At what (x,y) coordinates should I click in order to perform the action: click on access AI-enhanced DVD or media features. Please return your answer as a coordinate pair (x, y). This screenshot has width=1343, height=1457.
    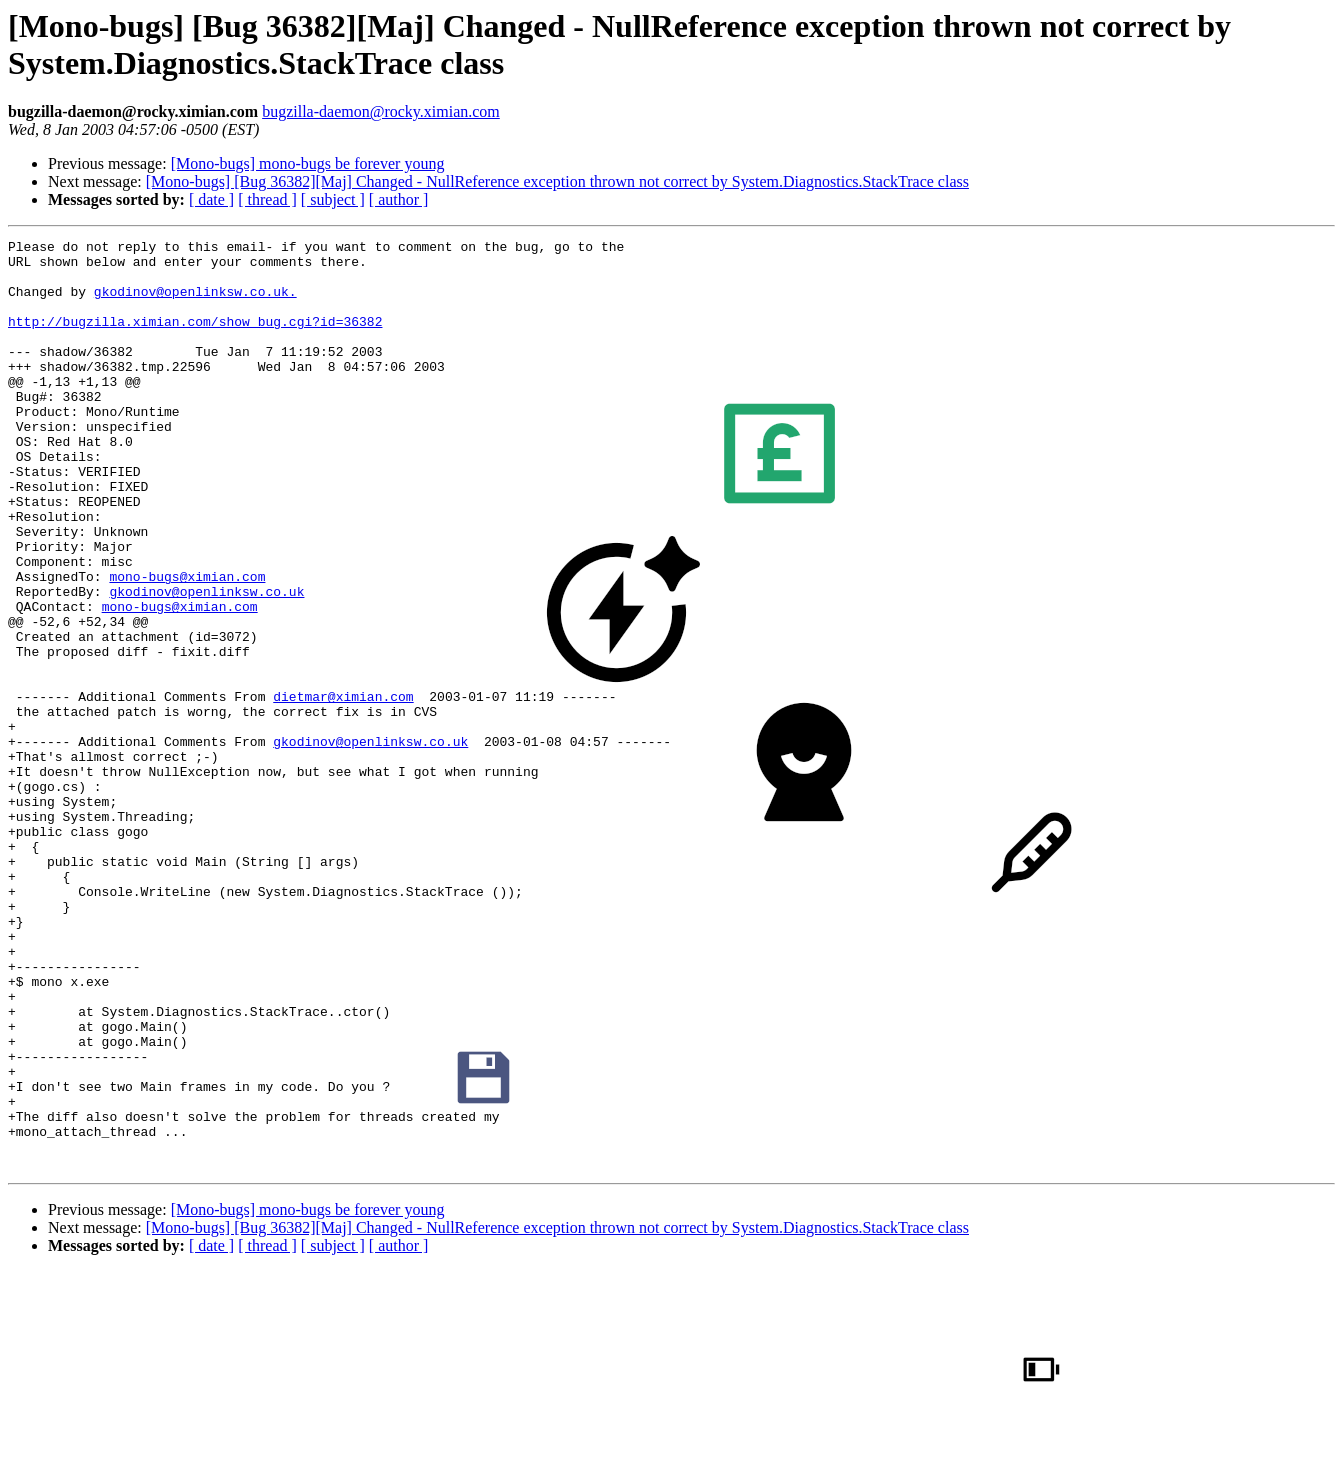
    Looking at the image, I should click on (616, 612).